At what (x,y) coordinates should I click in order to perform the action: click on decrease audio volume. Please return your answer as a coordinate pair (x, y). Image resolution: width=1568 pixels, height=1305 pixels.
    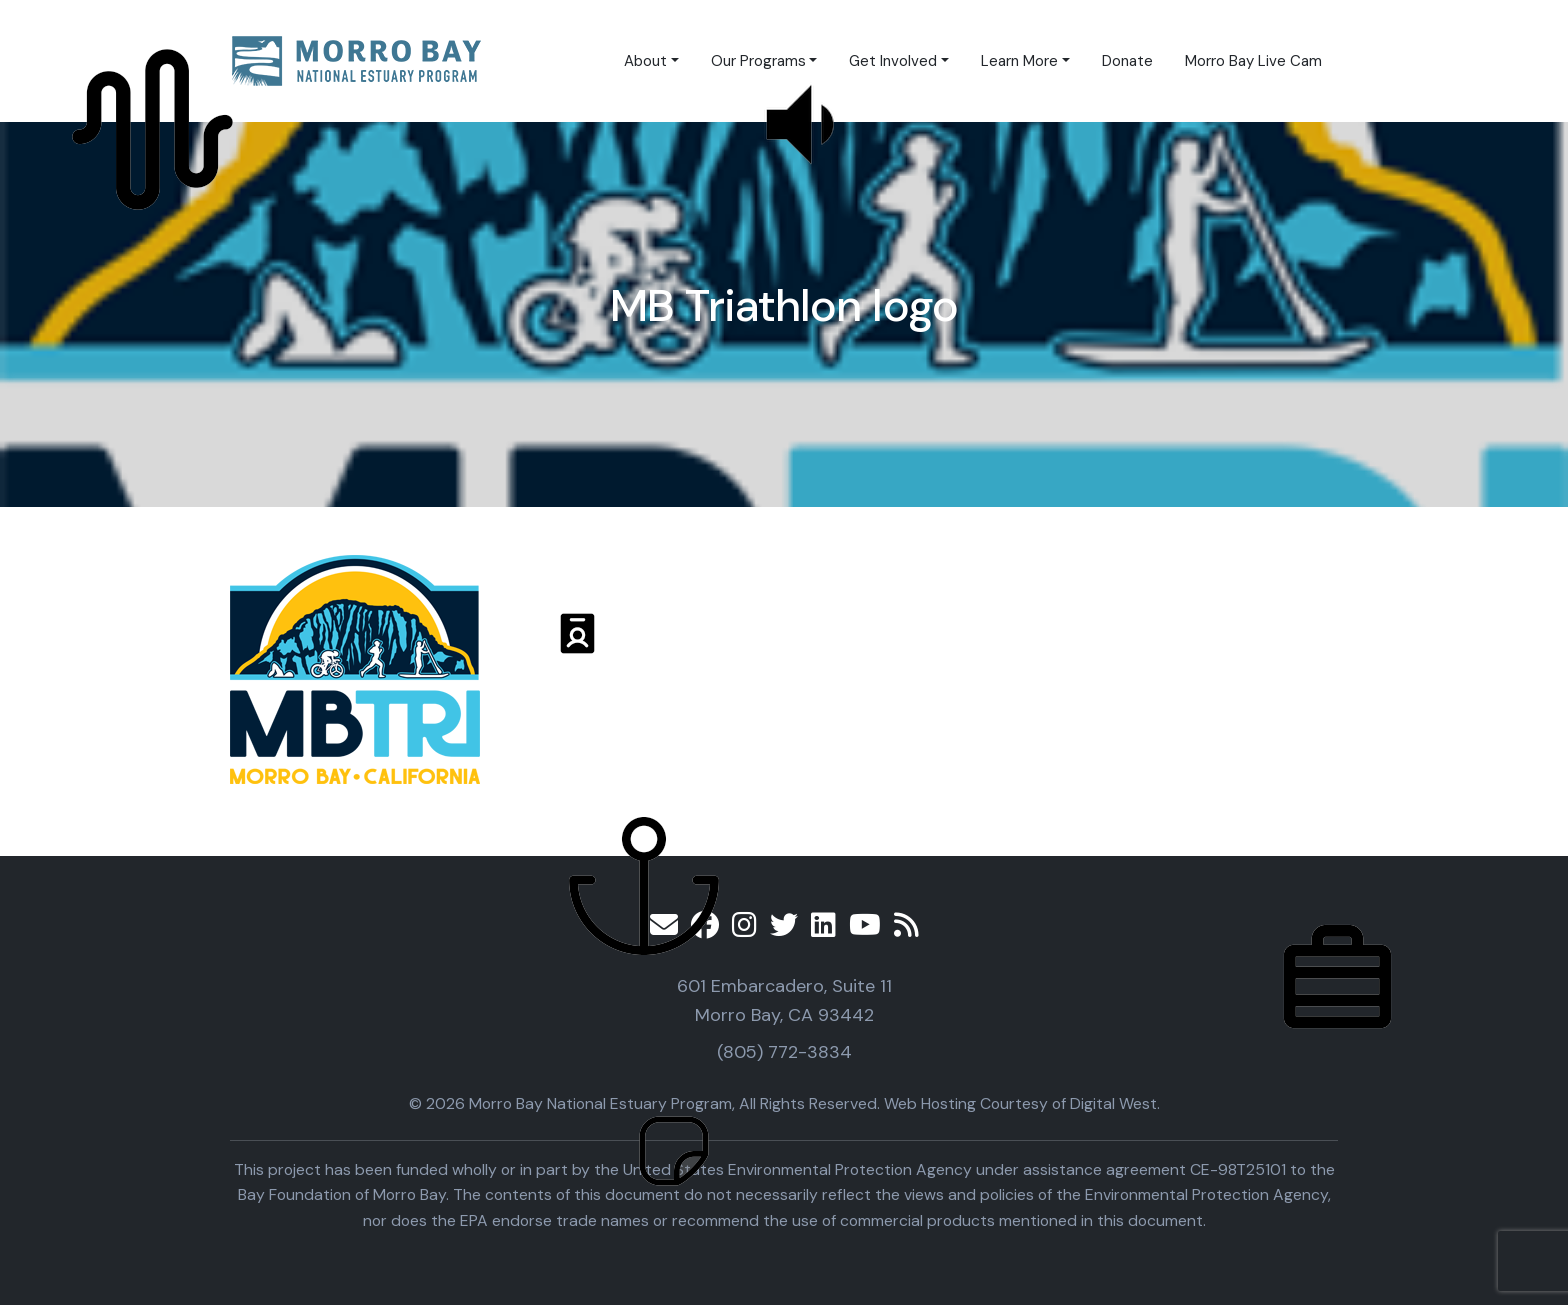
    Looking at the image, I should click on (801, 124).